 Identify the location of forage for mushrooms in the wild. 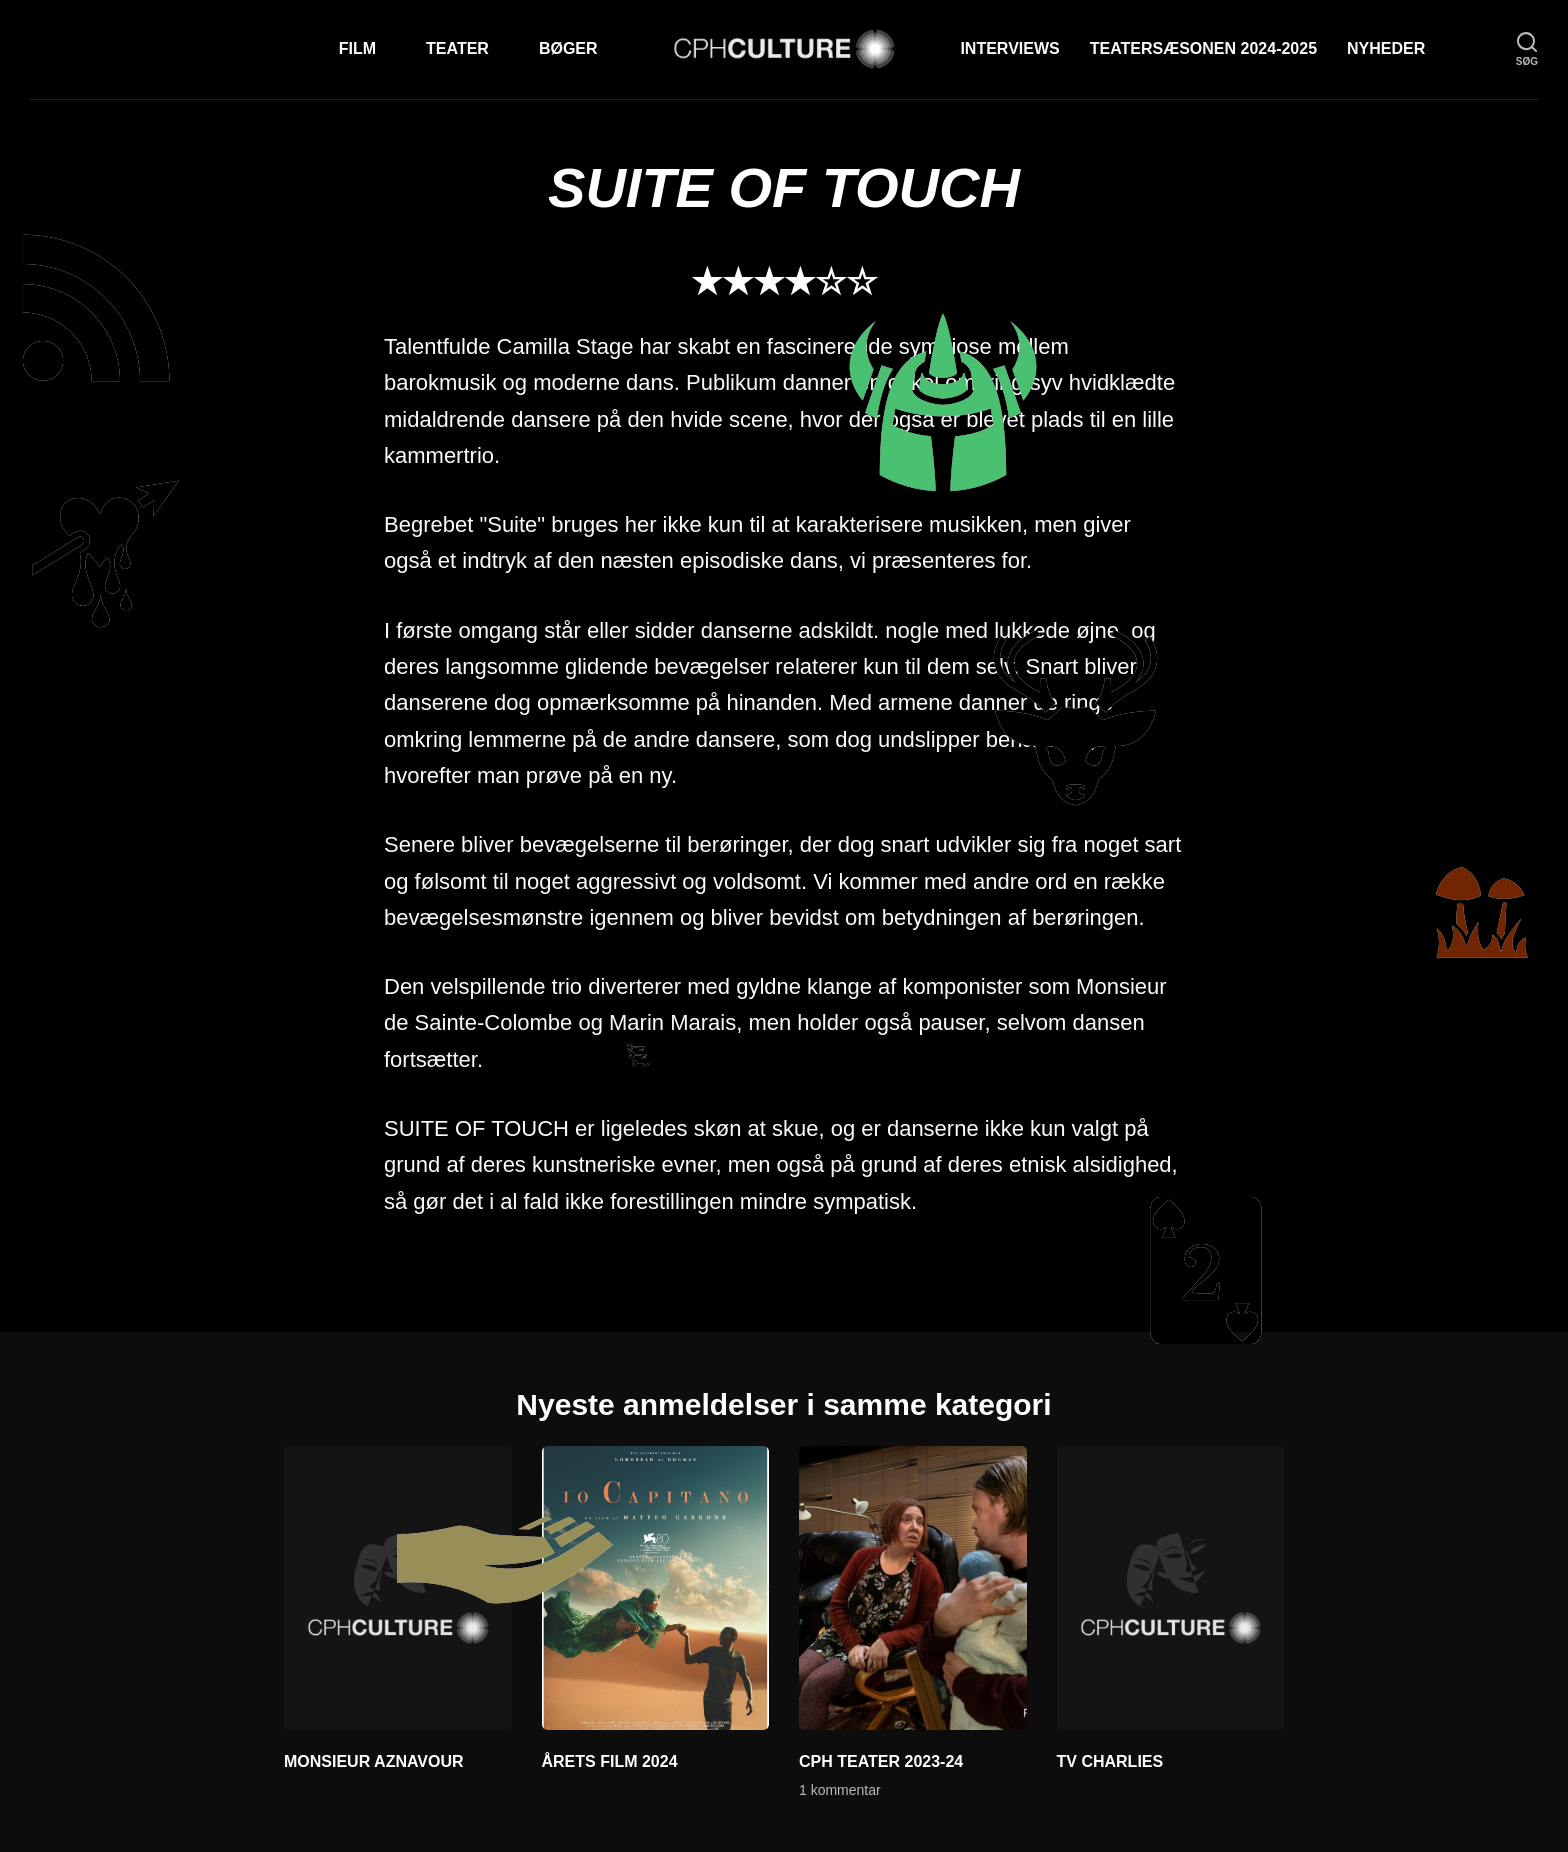
(1481, 909).